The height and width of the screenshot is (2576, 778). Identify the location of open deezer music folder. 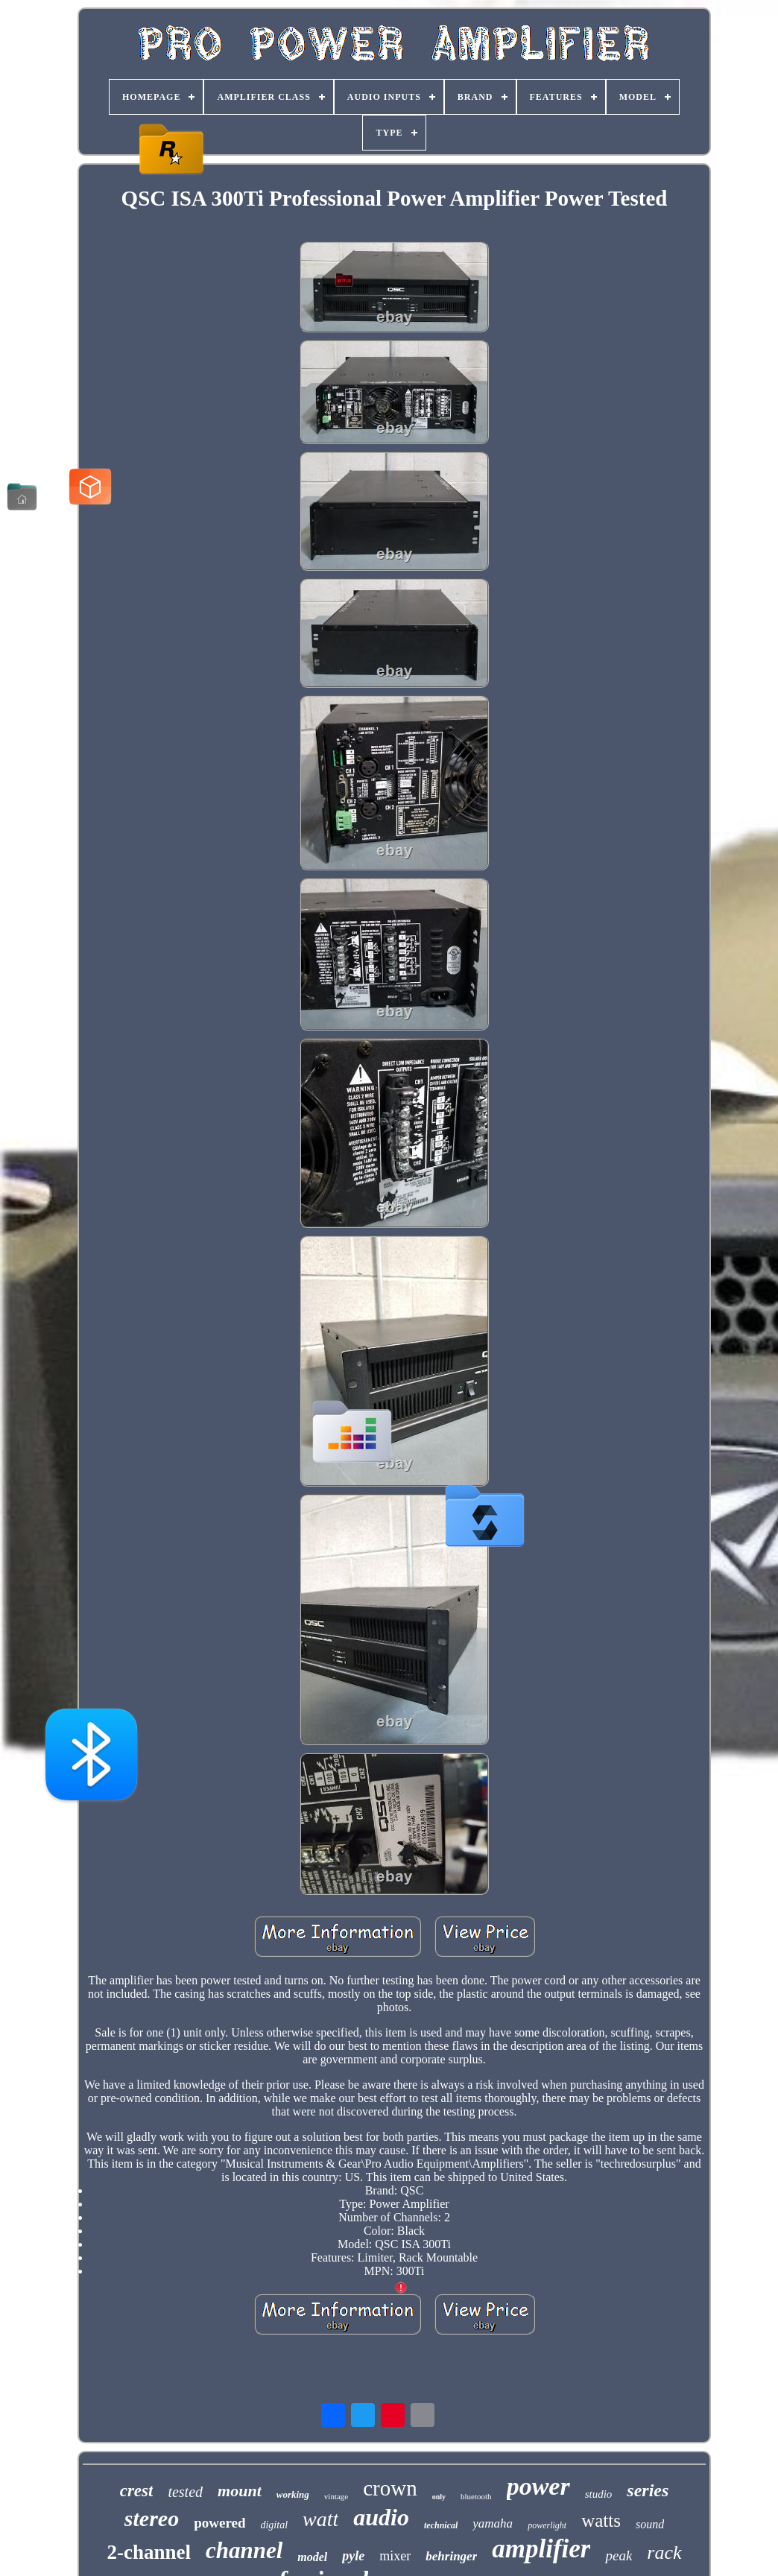
(352, 1434).